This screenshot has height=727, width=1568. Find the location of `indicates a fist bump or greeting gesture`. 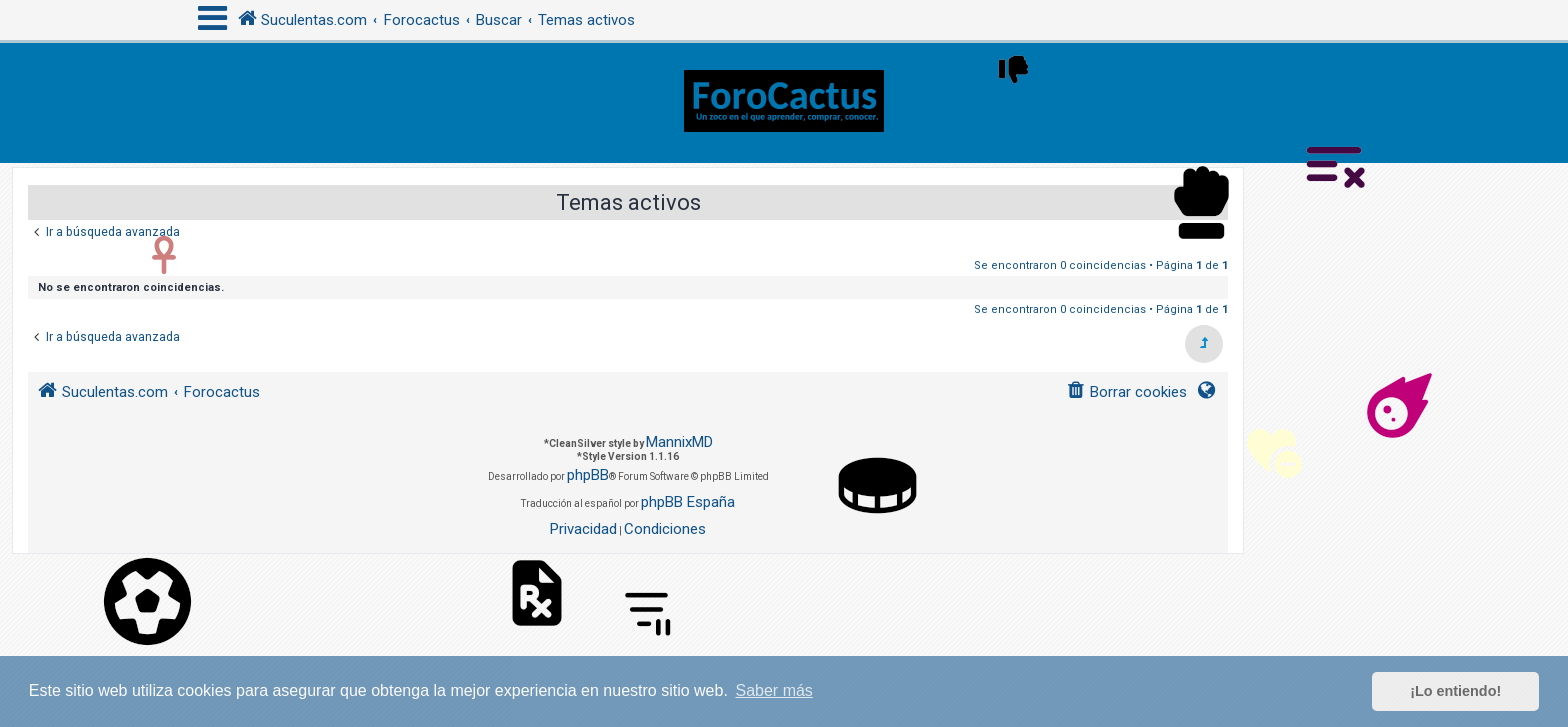

indicates a fist bump or greeting gesture is located at coordinates (1201, 202).